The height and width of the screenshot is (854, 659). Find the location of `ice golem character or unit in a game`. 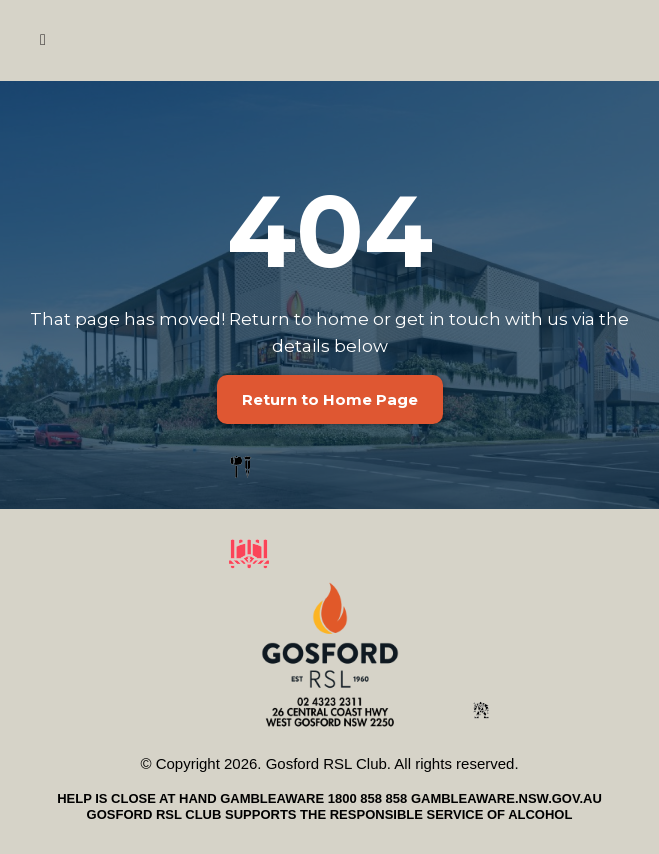

ice golem character or unit in a game is located at coordinates (481, 710).